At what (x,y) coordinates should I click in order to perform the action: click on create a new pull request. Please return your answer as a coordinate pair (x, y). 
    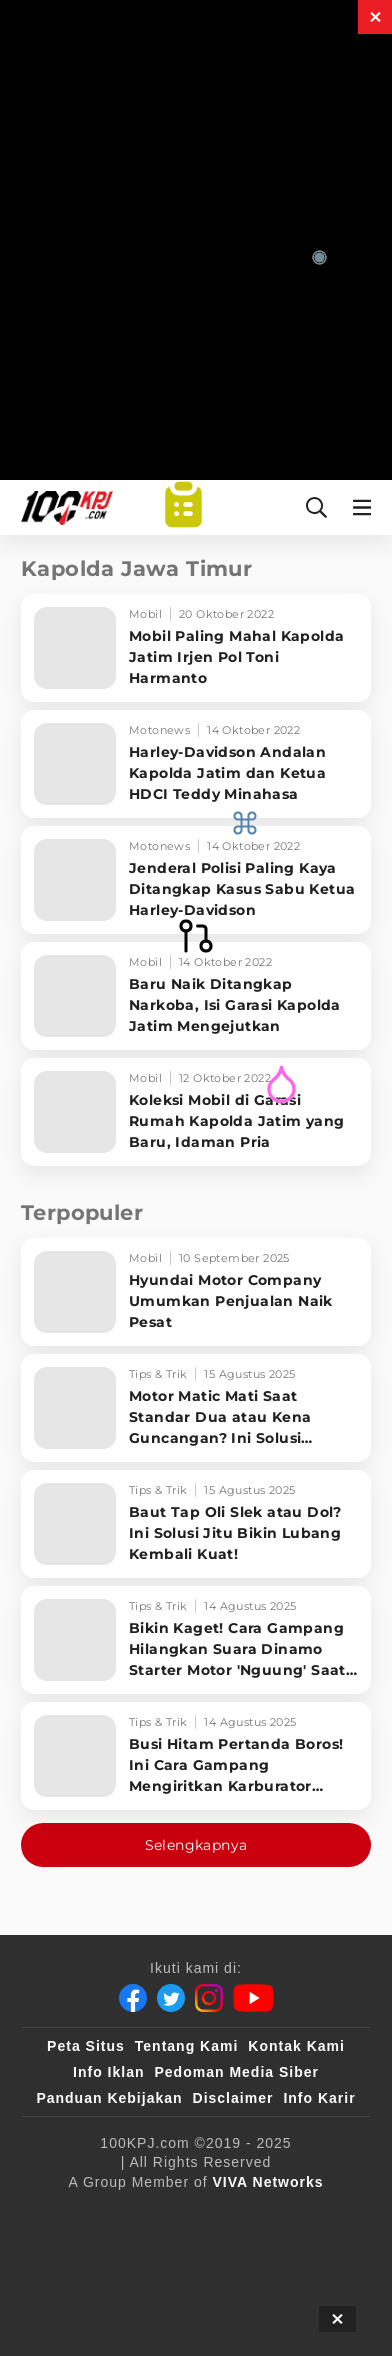
    Looking at the image, I should click on (196, 936).